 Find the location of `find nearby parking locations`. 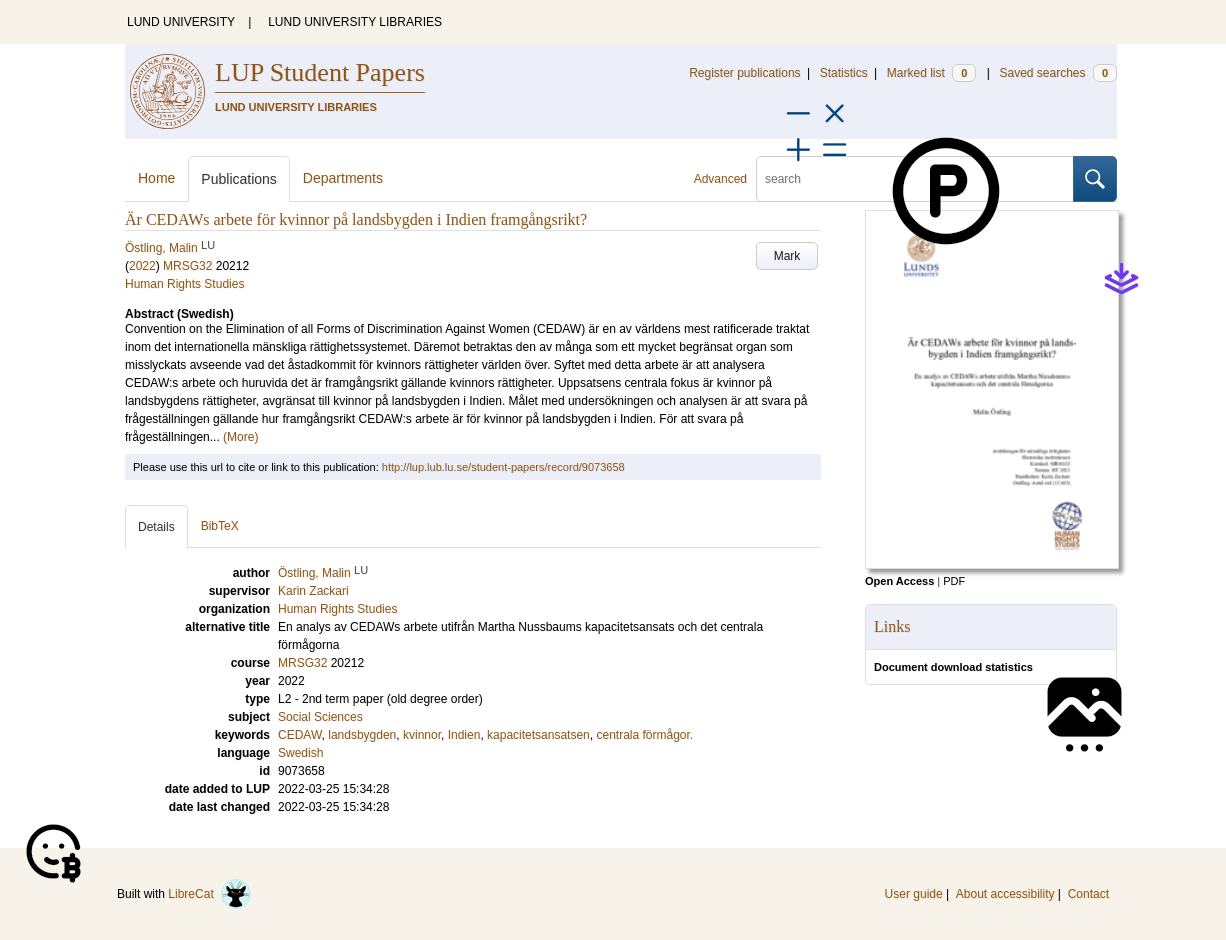

find nearby parking locations is located at coordinates (946, 191).